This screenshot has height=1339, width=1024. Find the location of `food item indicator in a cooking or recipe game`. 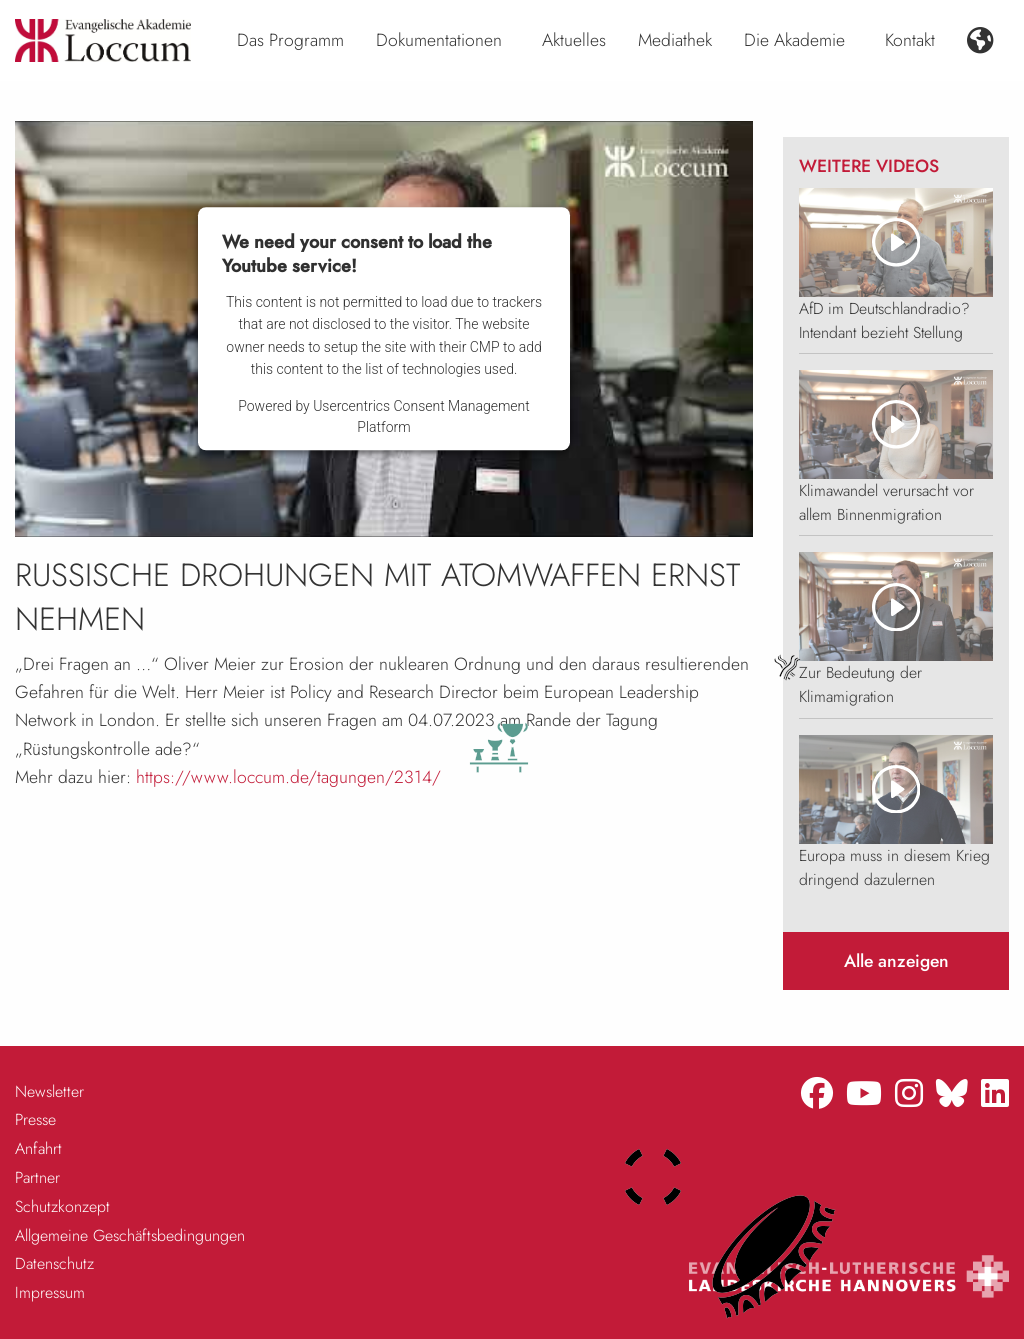

food item indicator in a cooking or recipe game is located at coordinates (787, 667).